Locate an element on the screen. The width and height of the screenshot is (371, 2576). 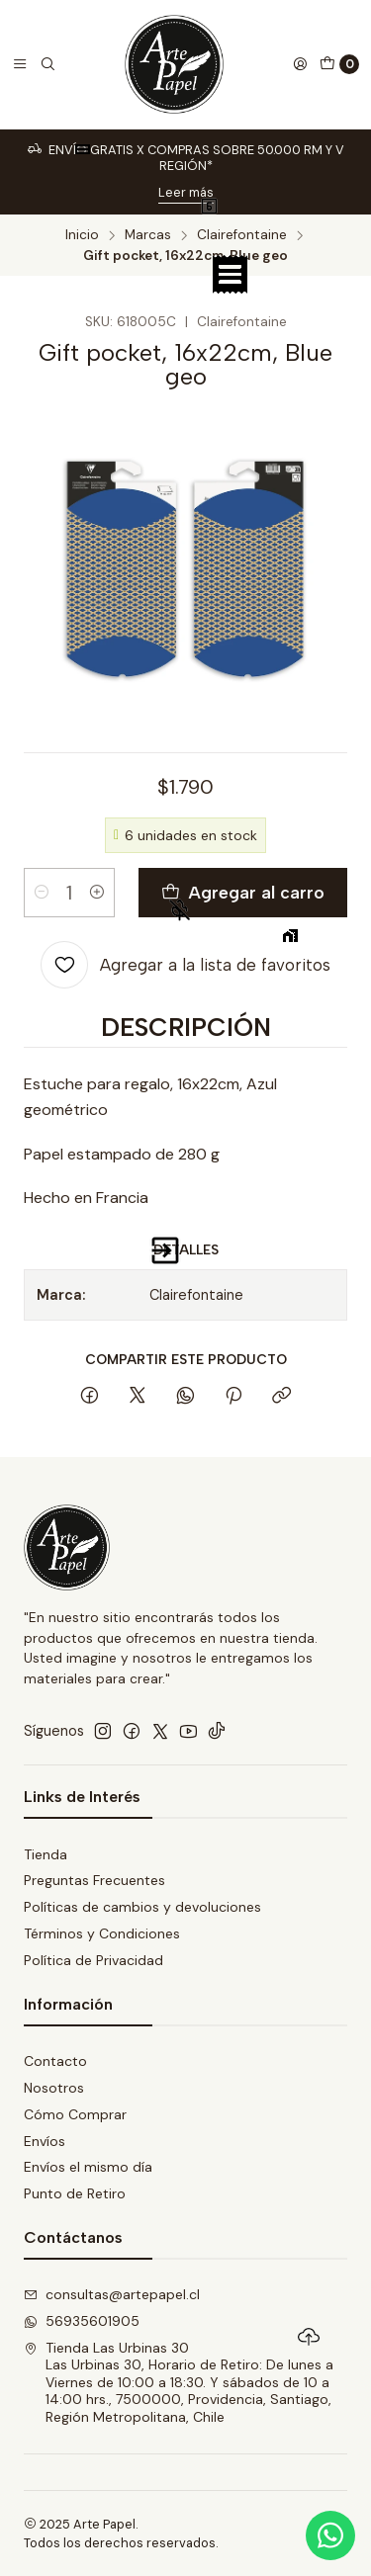
log out of the current session is located at coordinates (165, 1250).